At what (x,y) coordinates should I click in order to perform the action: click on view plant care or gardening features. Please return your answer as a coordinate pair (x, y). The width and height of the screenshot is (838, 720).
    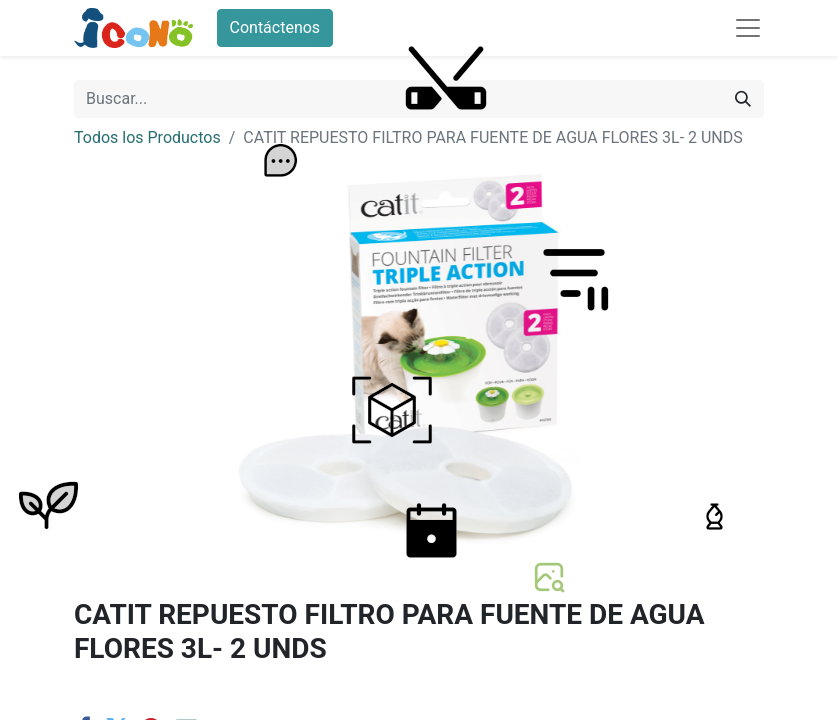
    Looking at the image, I should click on (48, 503).